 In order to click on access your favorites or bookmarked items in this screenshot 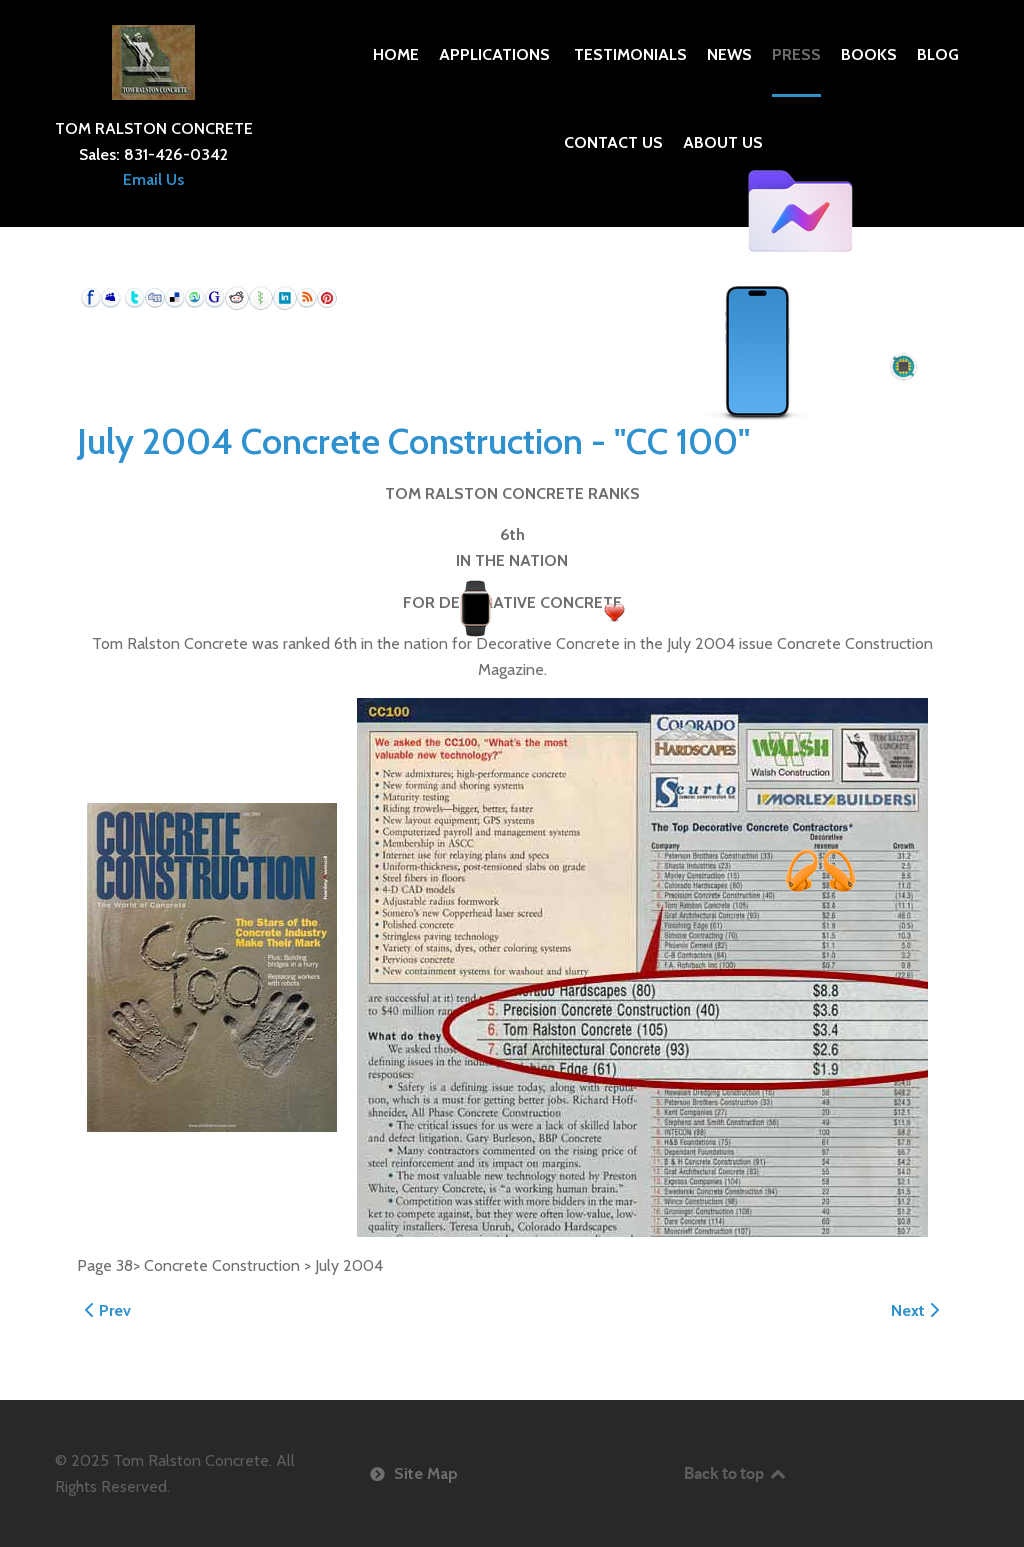, I will do `click(614, 611)`.